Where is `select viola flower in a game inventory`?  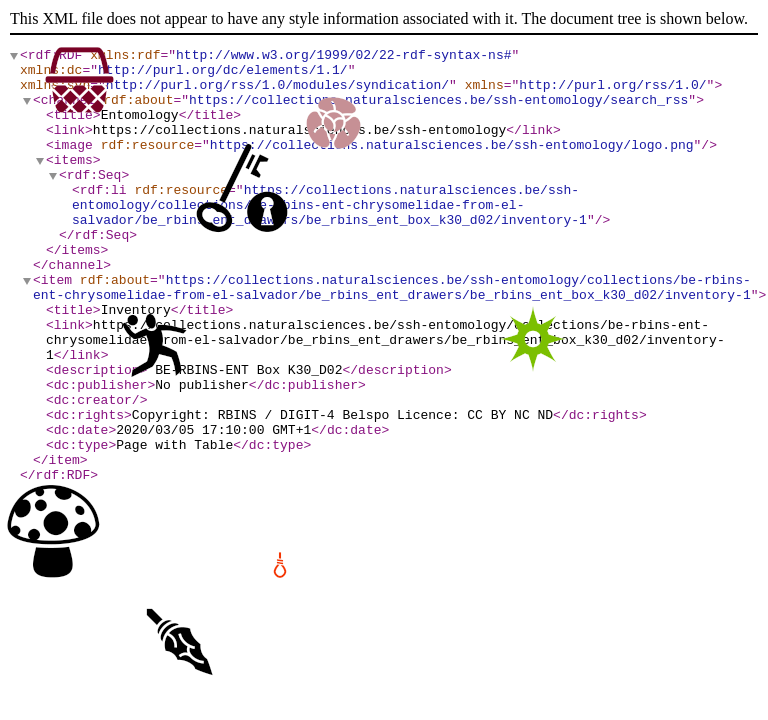 select viola flower in a game inventory is located at coordinates (333, 122).